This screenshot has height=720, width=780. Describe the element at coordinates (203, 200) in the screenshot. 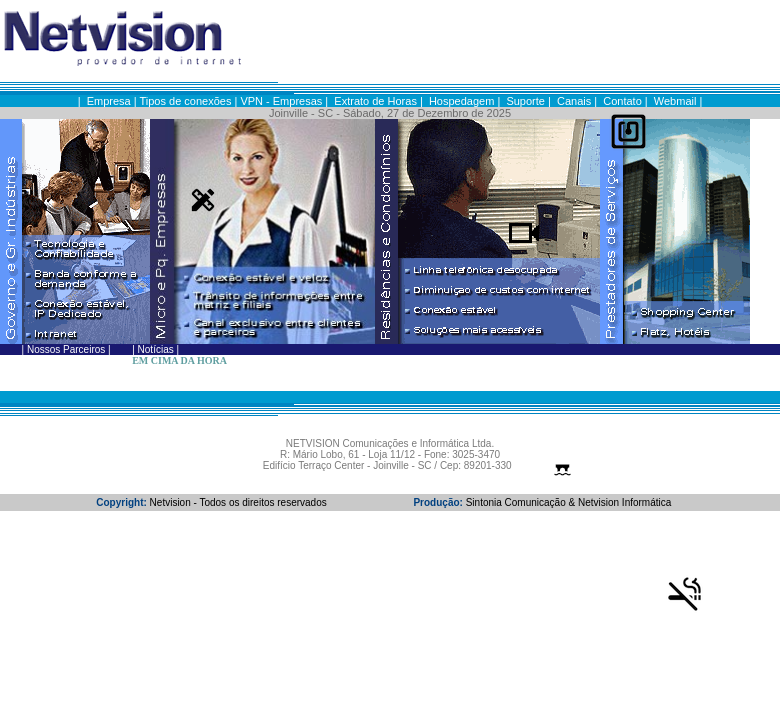

I see `access design tools and services` at that location.